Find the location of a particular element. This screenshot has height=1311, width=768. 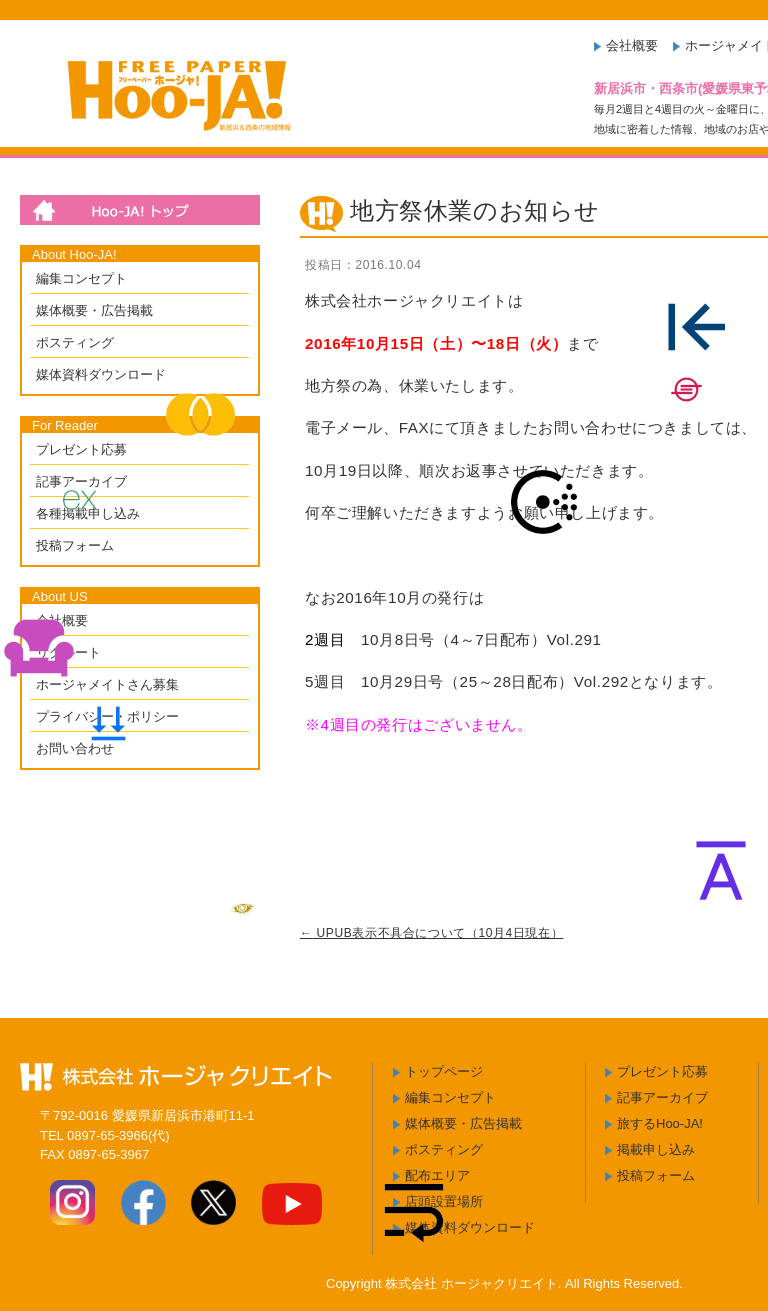

collapse panel to the left is located at coordinates (695, 327).